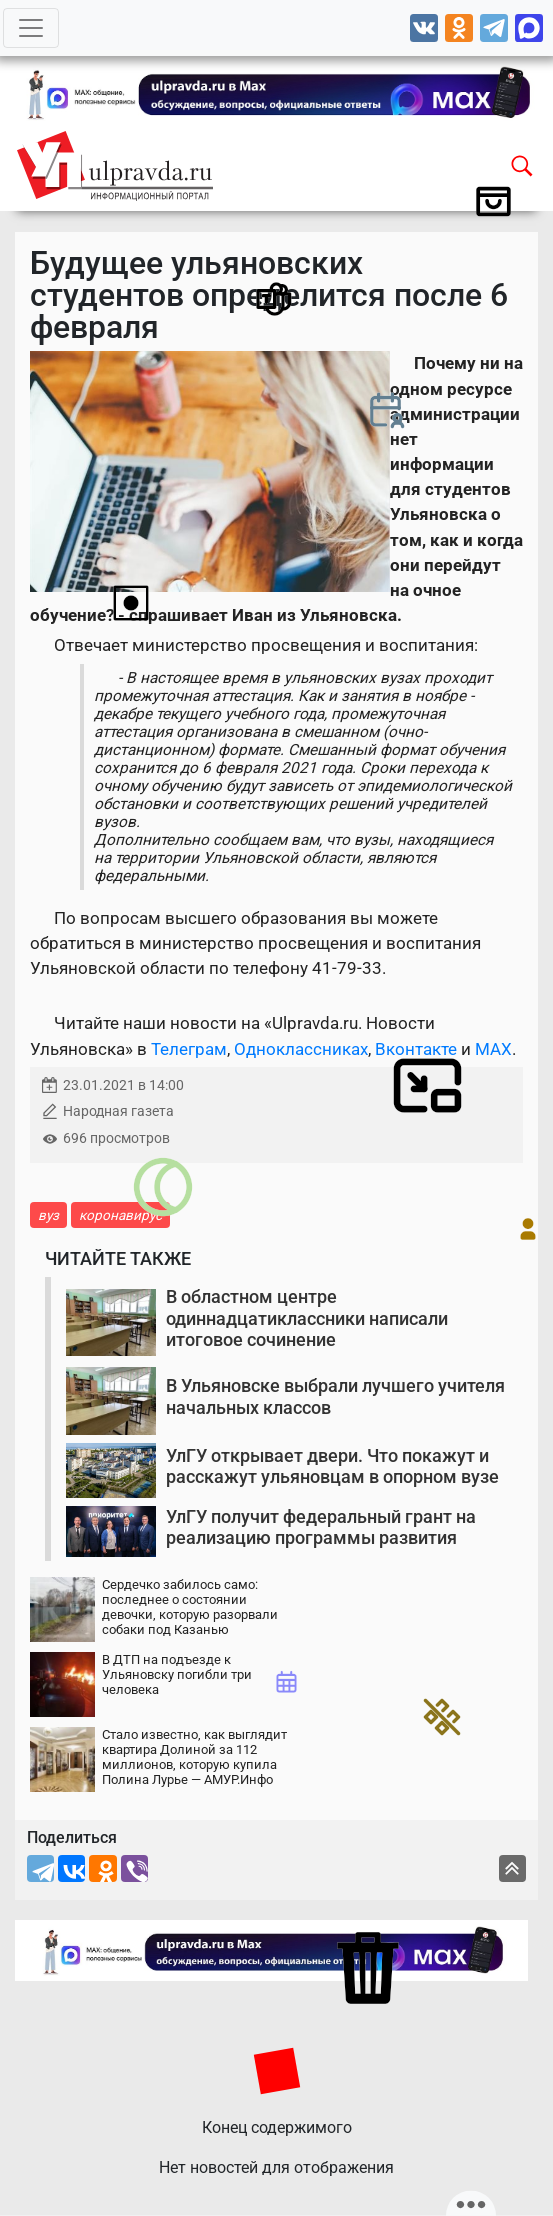 The image size is (553, 2216). Describe the element at coordinates (427, 1085) in the screenshot. I see `enable picture-in-picture mode` at that location.